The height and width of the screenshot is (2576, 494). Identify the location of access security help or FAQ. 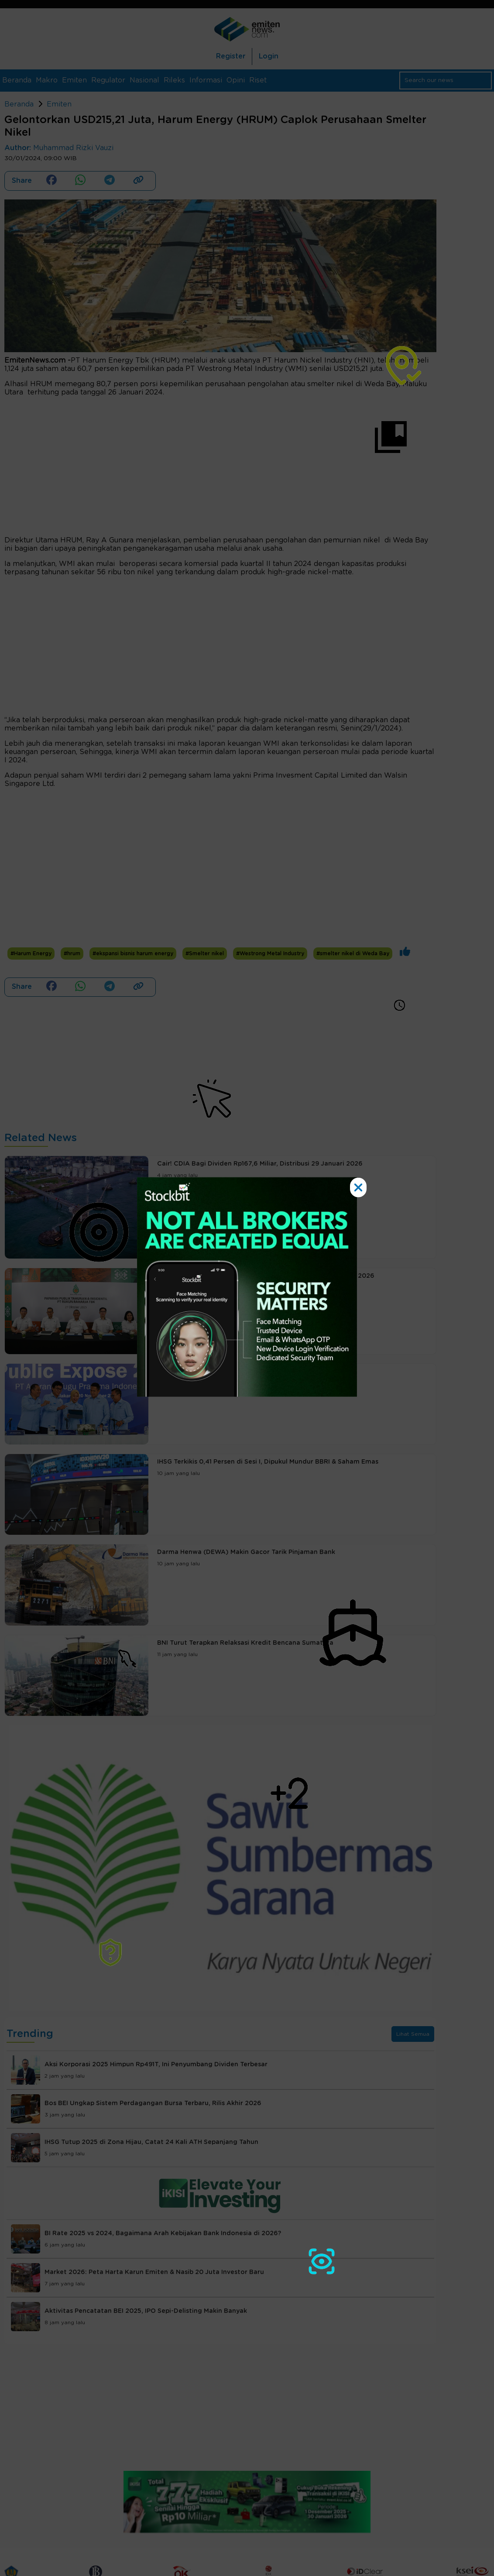
(110, 1952).